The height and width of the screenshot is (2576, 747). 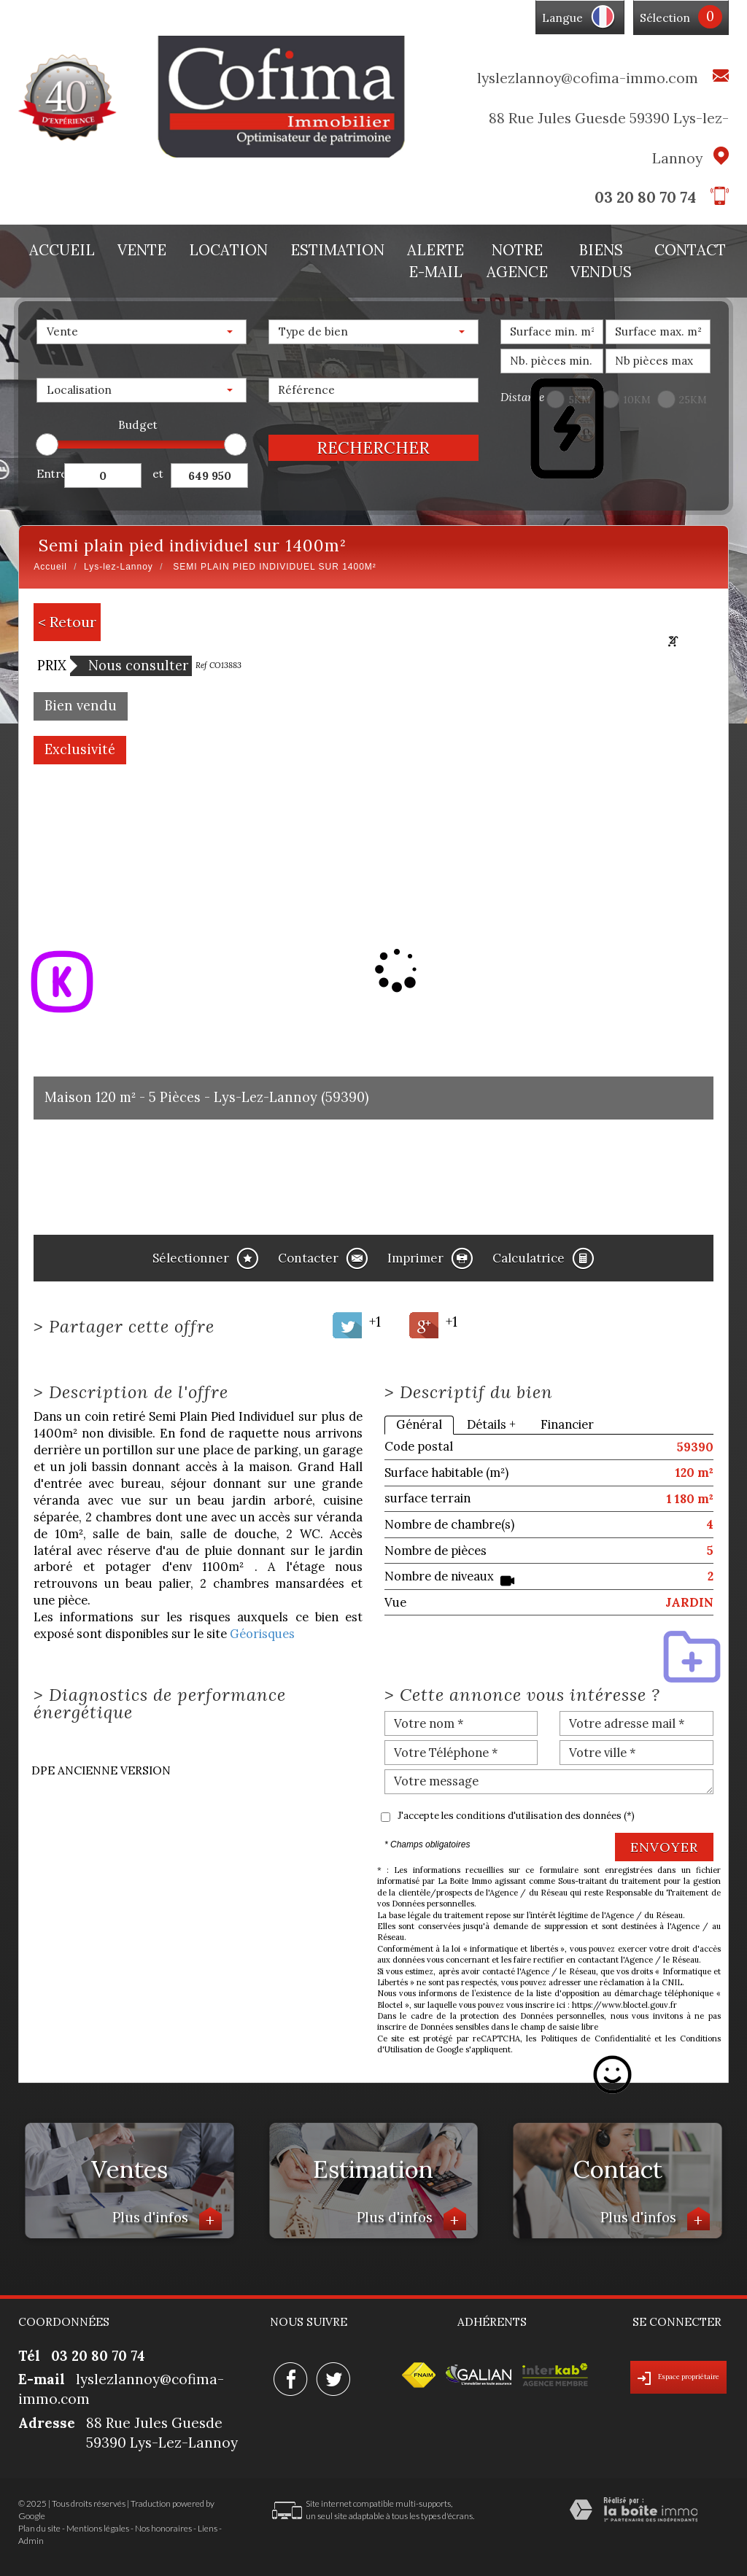 What do you see at coordinates (507, 1580) in the screenshot?
I see `start a video call` at bounding box center [507, 1580].